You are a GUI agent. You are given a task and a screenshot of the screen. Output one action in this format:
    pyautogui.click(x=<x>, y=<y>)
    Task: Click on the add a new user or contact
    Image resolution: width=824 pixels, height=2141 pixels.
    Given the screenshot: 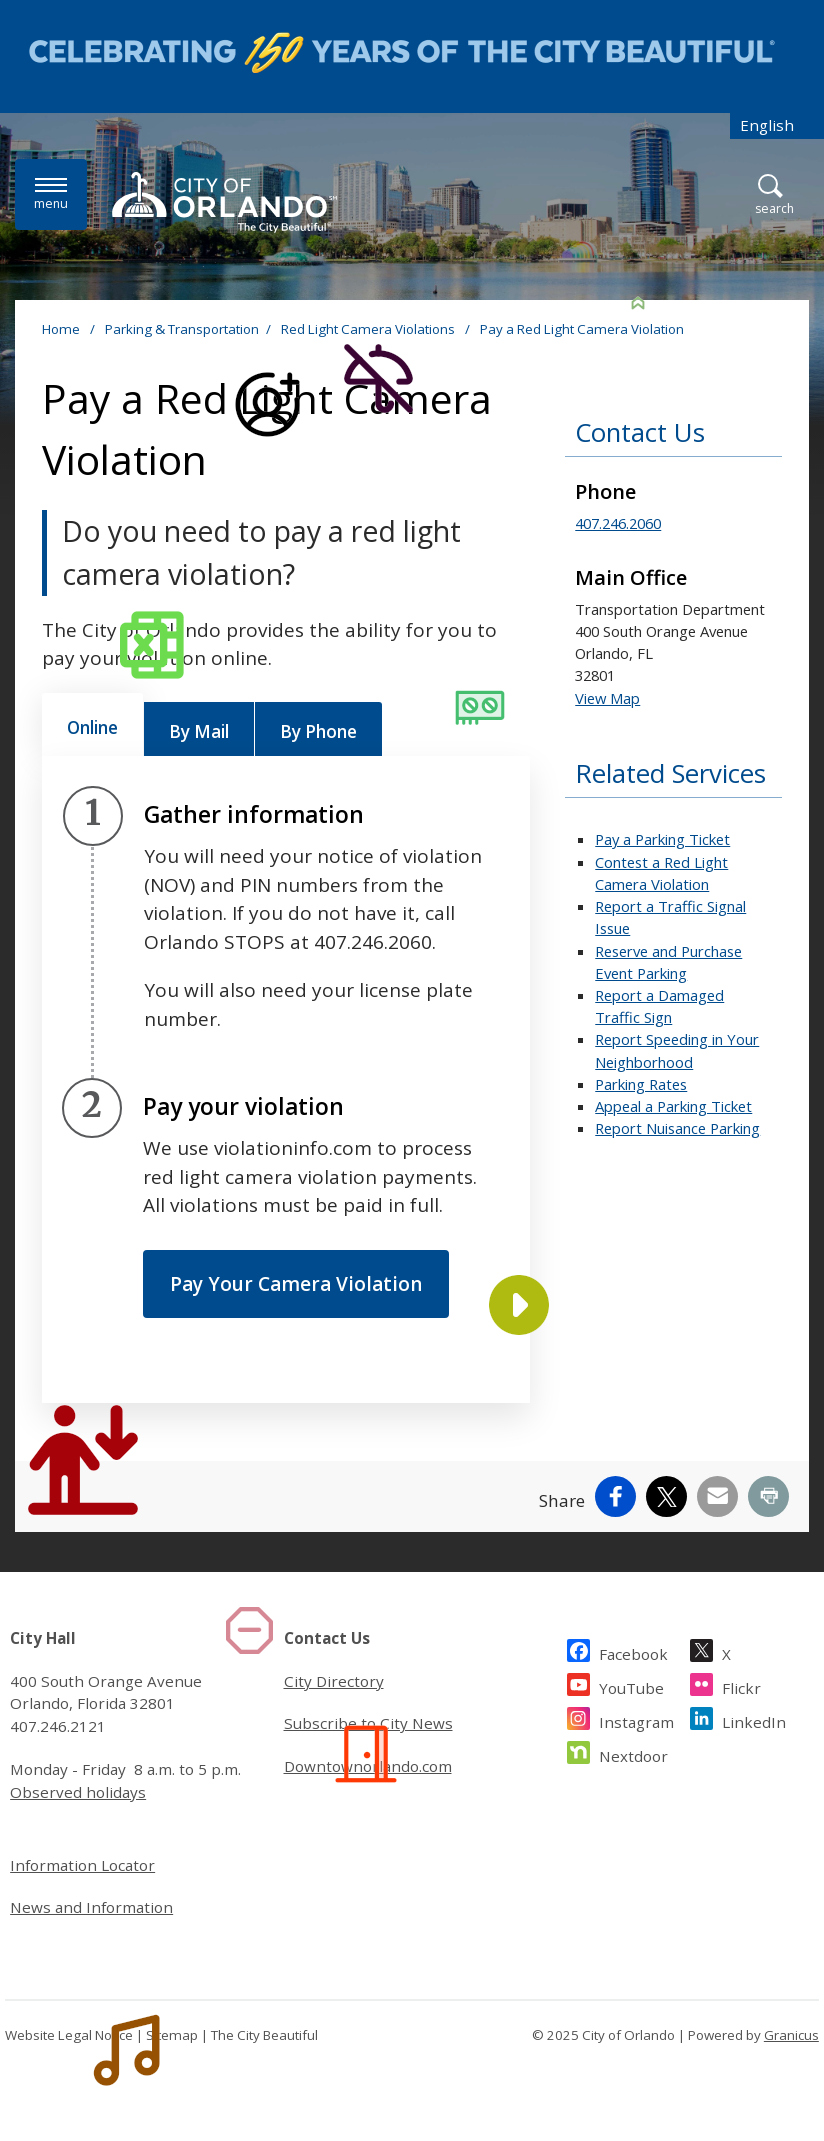 What is the action you would take?
    pyautogui.click(x=267, y=404)
    